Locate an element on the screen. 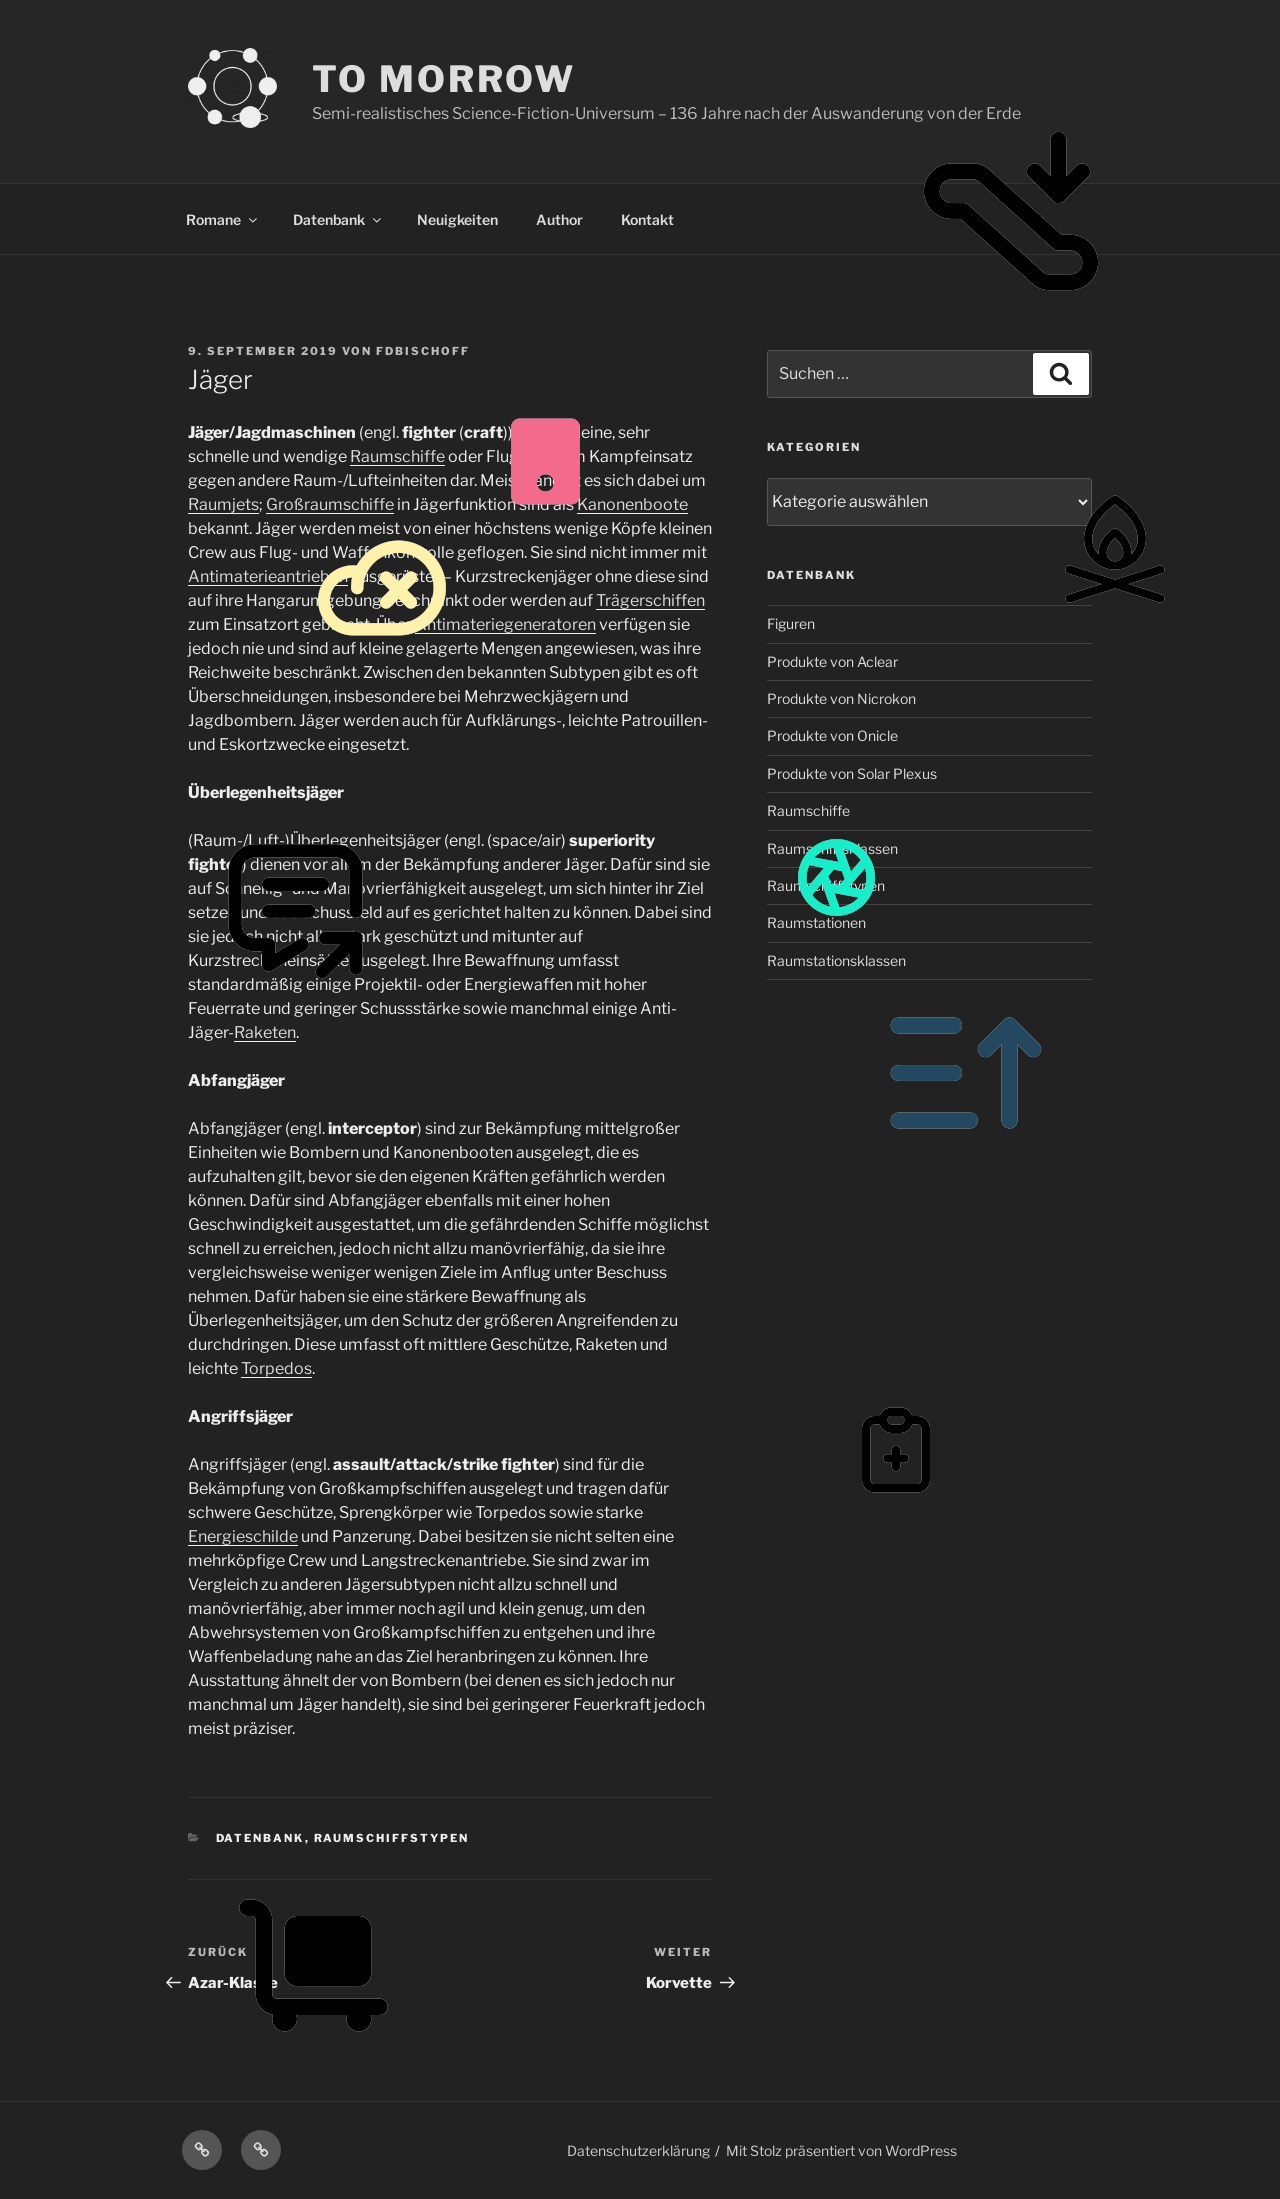 The width and height of the screenshot is (1280, 2199). sort items in ascending order is located at coordinates (962, 1073).